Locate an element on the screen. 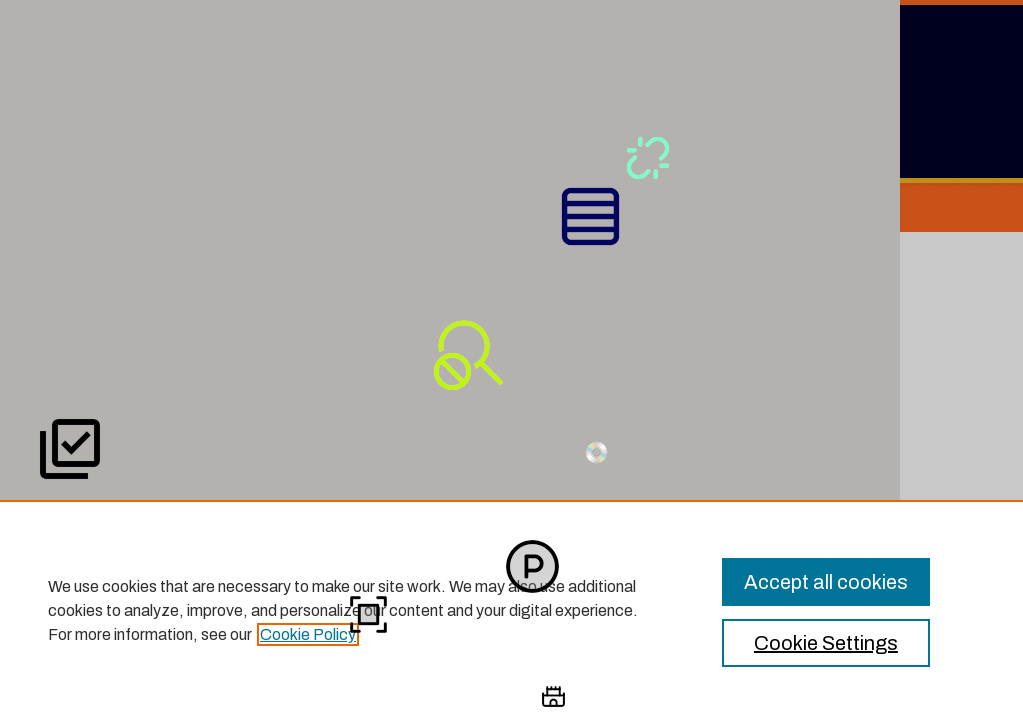  access castle or fortress-themed game is located at coordinates (553, 696).